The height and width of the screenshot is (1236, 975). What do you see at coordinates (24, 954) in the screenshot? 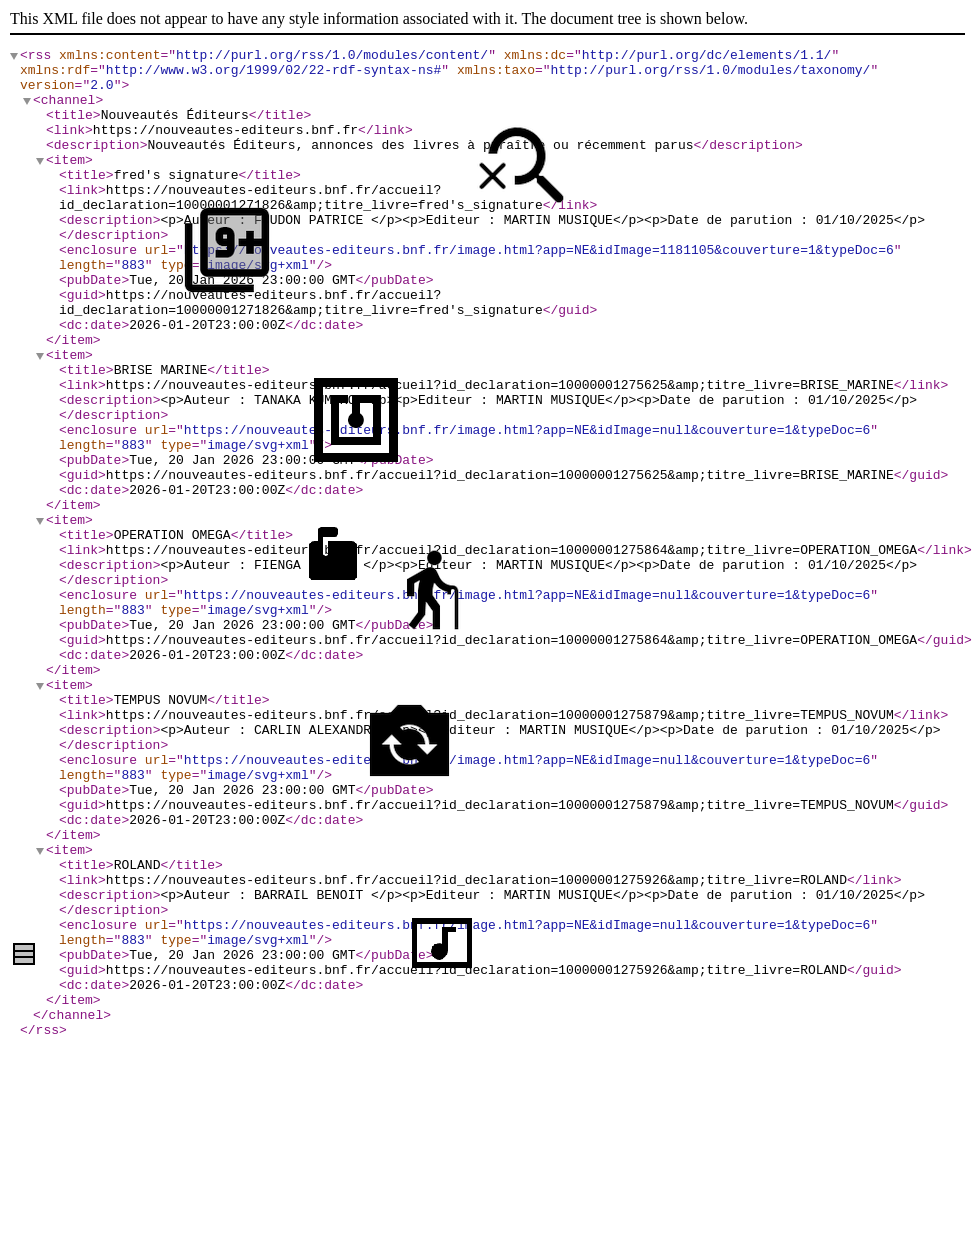
I see `view data in row layout` at bounding box center [24, 954].